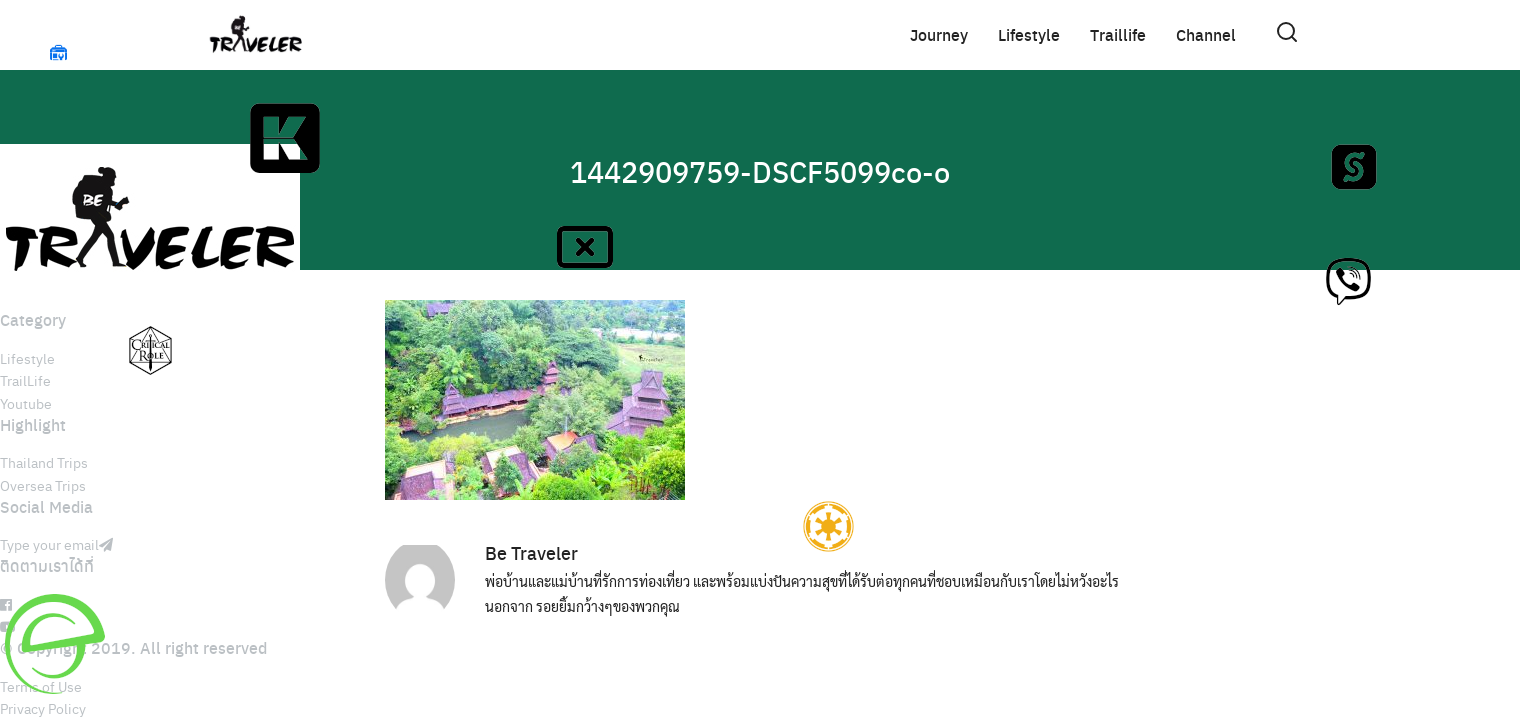  Describe the element at coordinates (150, 350) in the screenshot. I see `critical role logo` at that location.